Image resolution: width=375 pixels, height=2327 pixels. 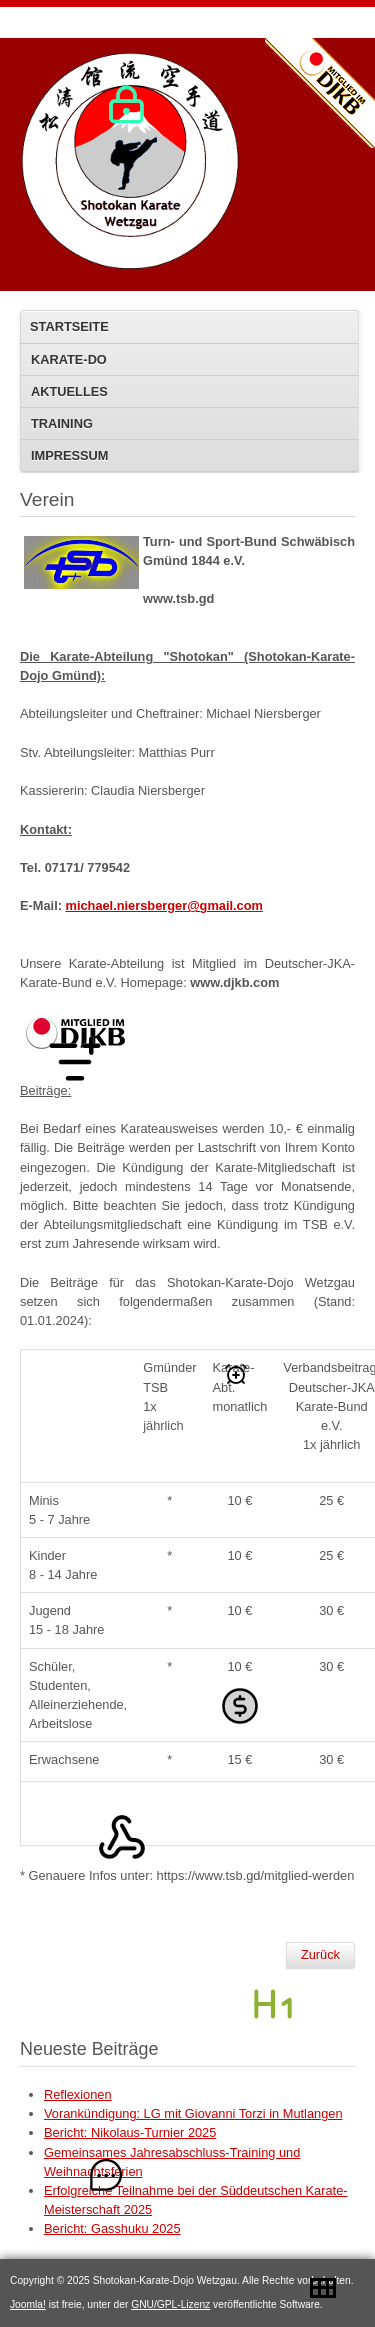 What do you see at coordinates (75, 1062) in the screenshot?
I see `add a new filter to the list` at bounding box center [75, 1062].